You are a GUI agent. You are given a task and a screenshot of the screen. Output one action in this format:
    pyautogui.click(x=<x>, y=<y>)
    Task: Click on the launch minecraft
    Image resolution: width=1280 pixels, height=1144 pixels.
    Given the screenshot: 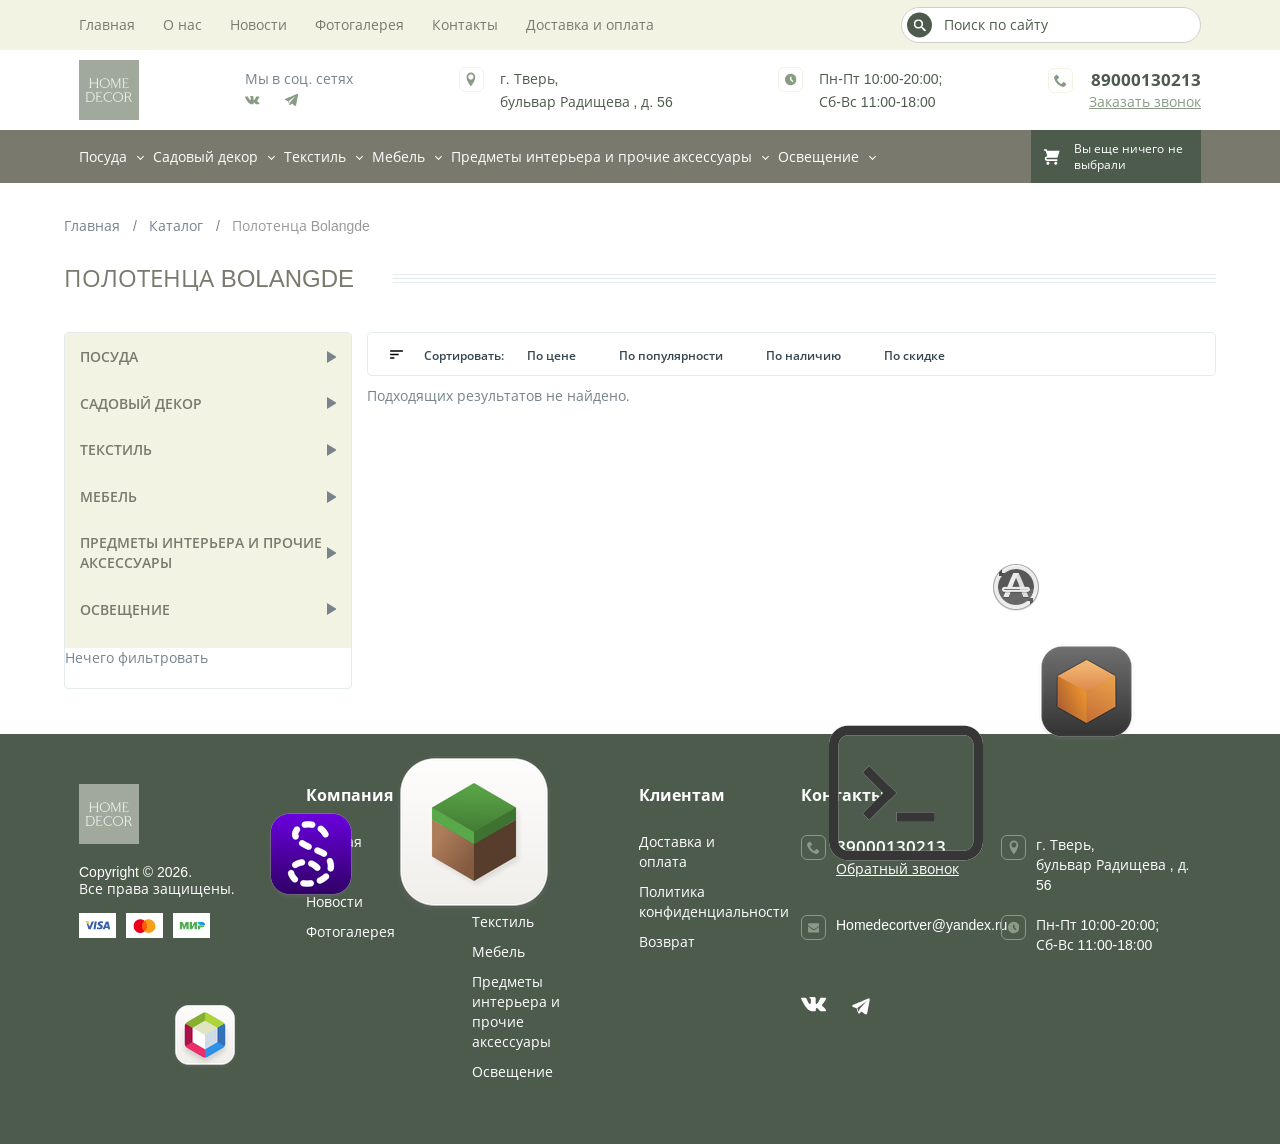 What is the action you would take?
    pyautogui.click(x=474, y=832)
    